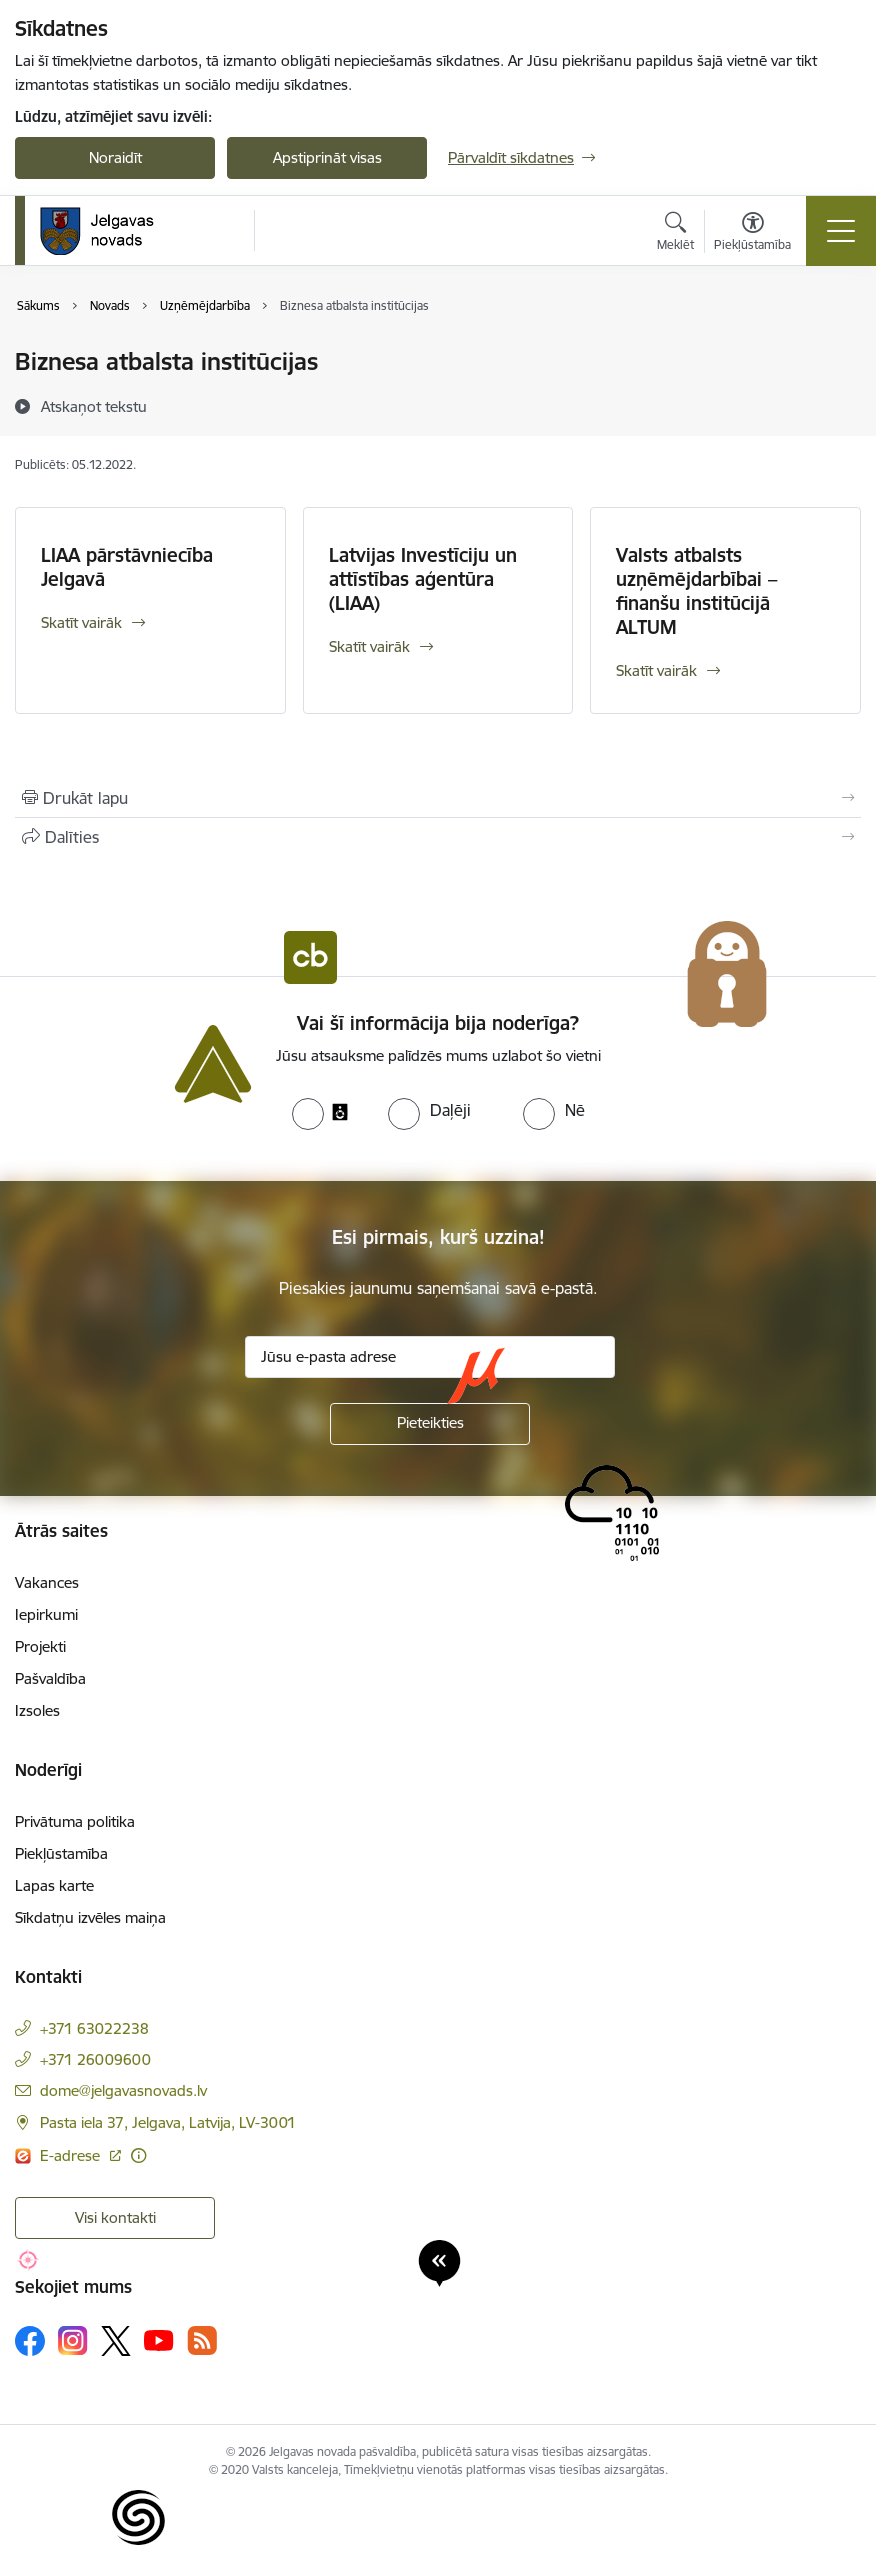 The image size is (876, 2552). I want to click on open private internet access vpn app, so click(727, 974).